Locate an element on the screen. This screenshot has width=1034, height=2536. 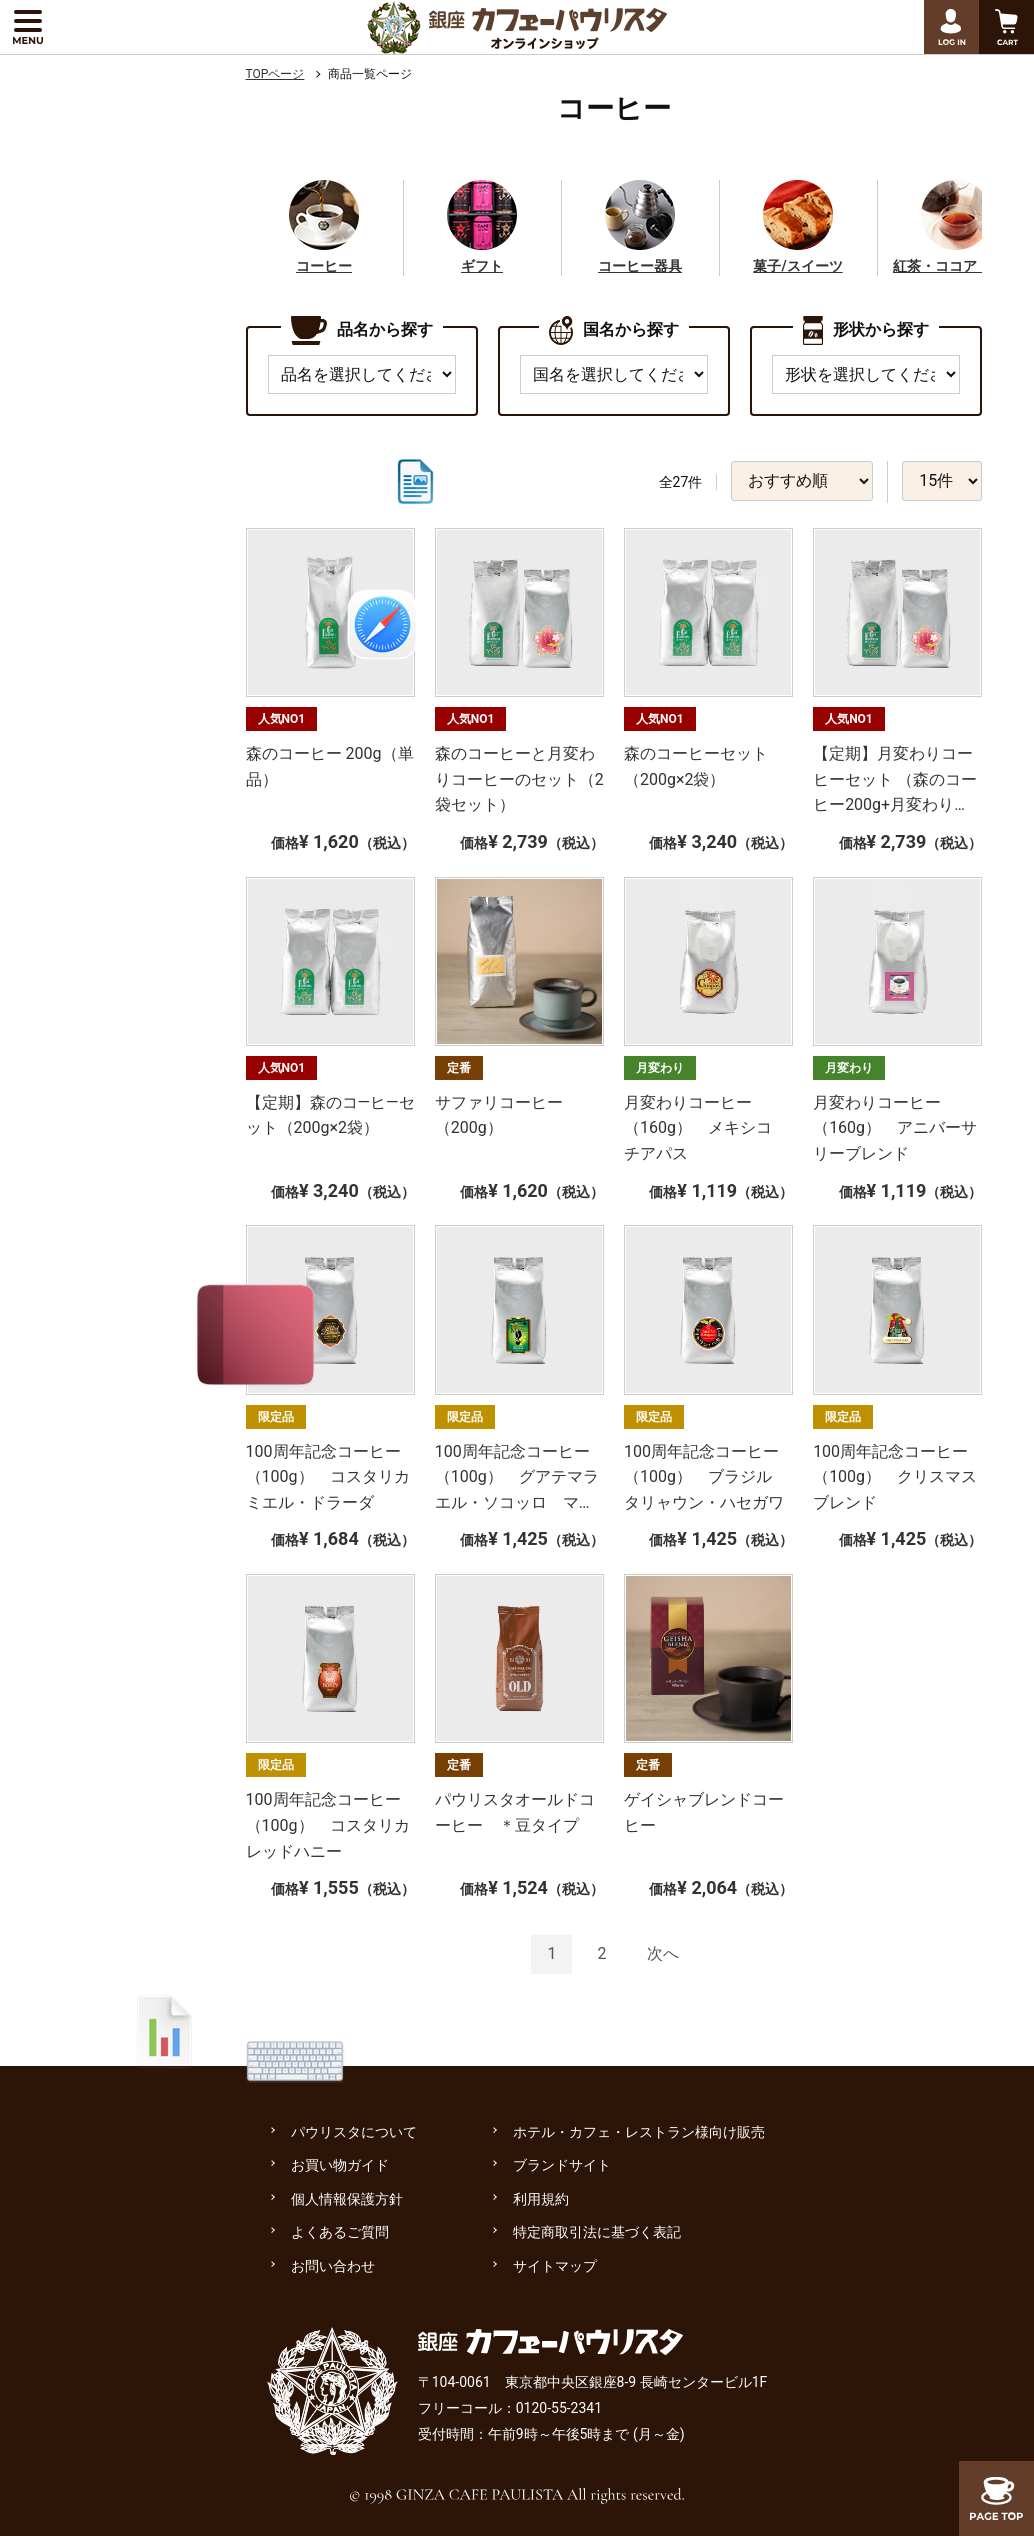
open an opendocument chart file is located at coordinates (164, 2030).